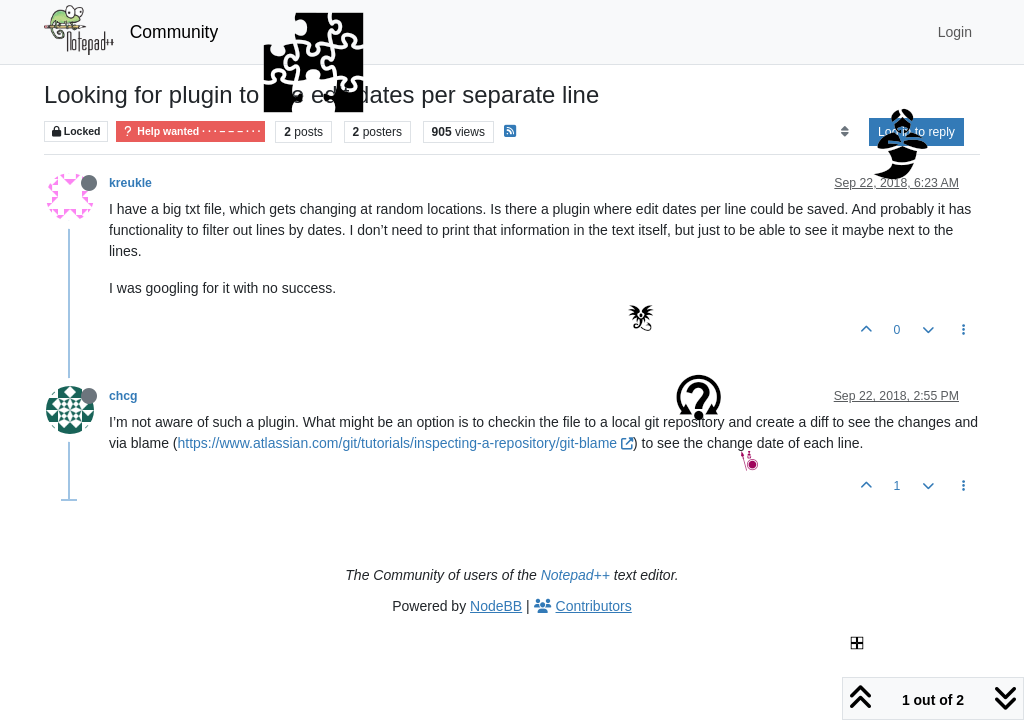 The width and height of the screenshot is (1024, 720). What do you see at coordinates (641, 318) in the screenshot?
I see `select harpy creature in game` at bounding box center [641, 318].